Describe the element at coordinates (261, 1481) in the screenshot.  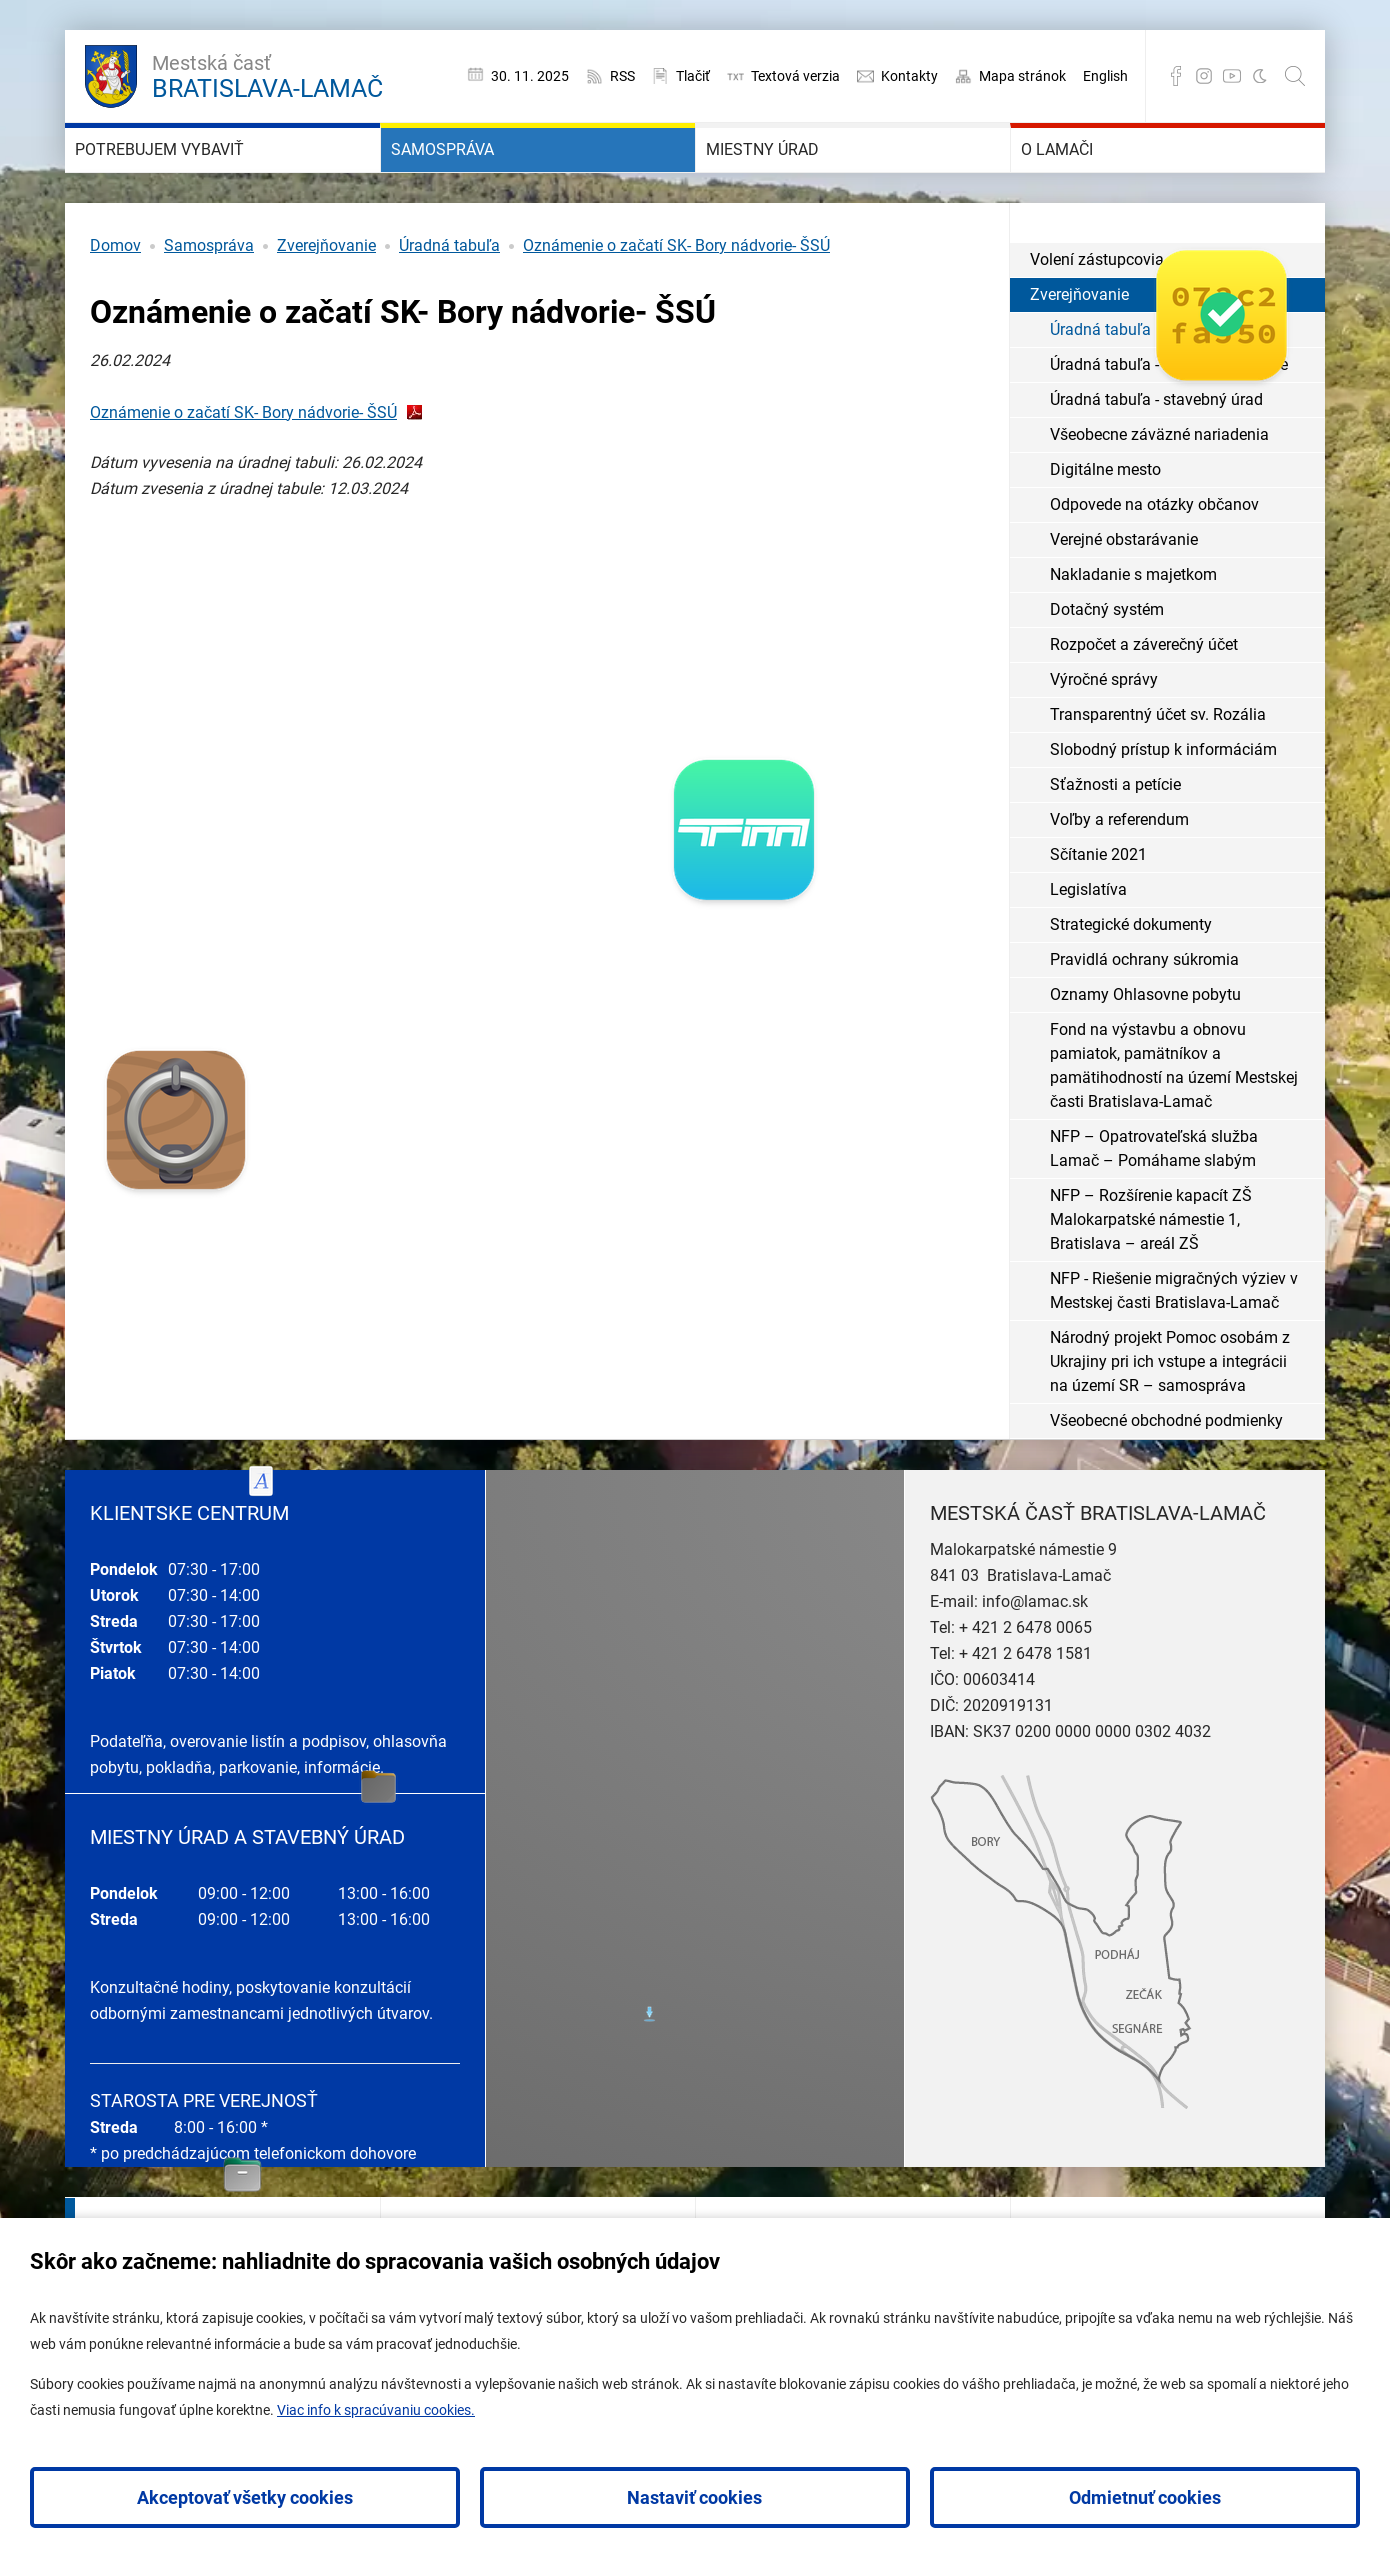
I see `an OpenType font file` at that location.